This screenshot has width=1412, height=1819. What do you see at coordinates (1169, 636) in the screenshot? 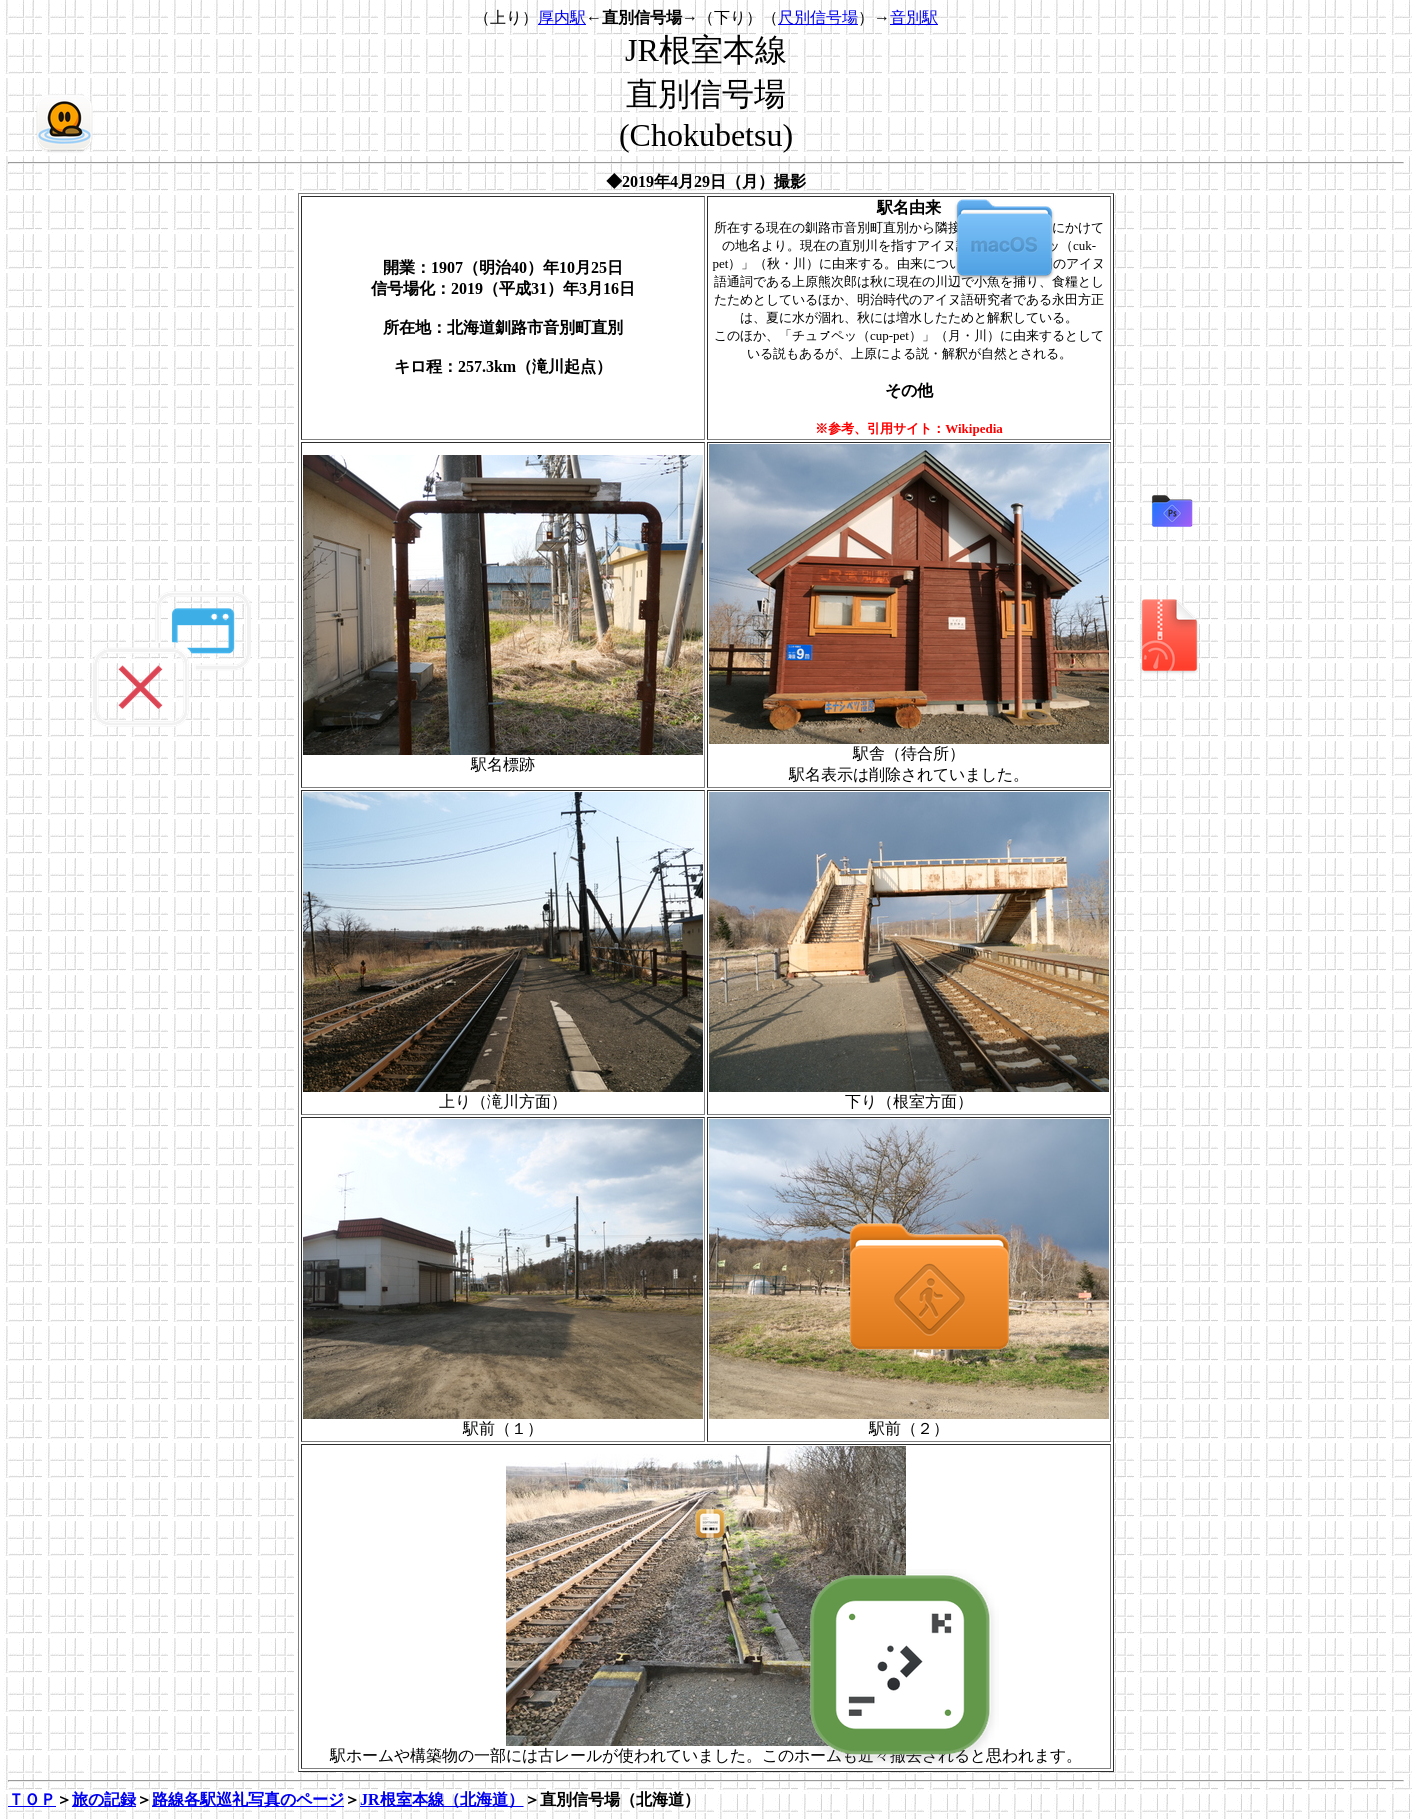
I see `an rpm package file for linux software installation` at bounding box center [1169, 636].